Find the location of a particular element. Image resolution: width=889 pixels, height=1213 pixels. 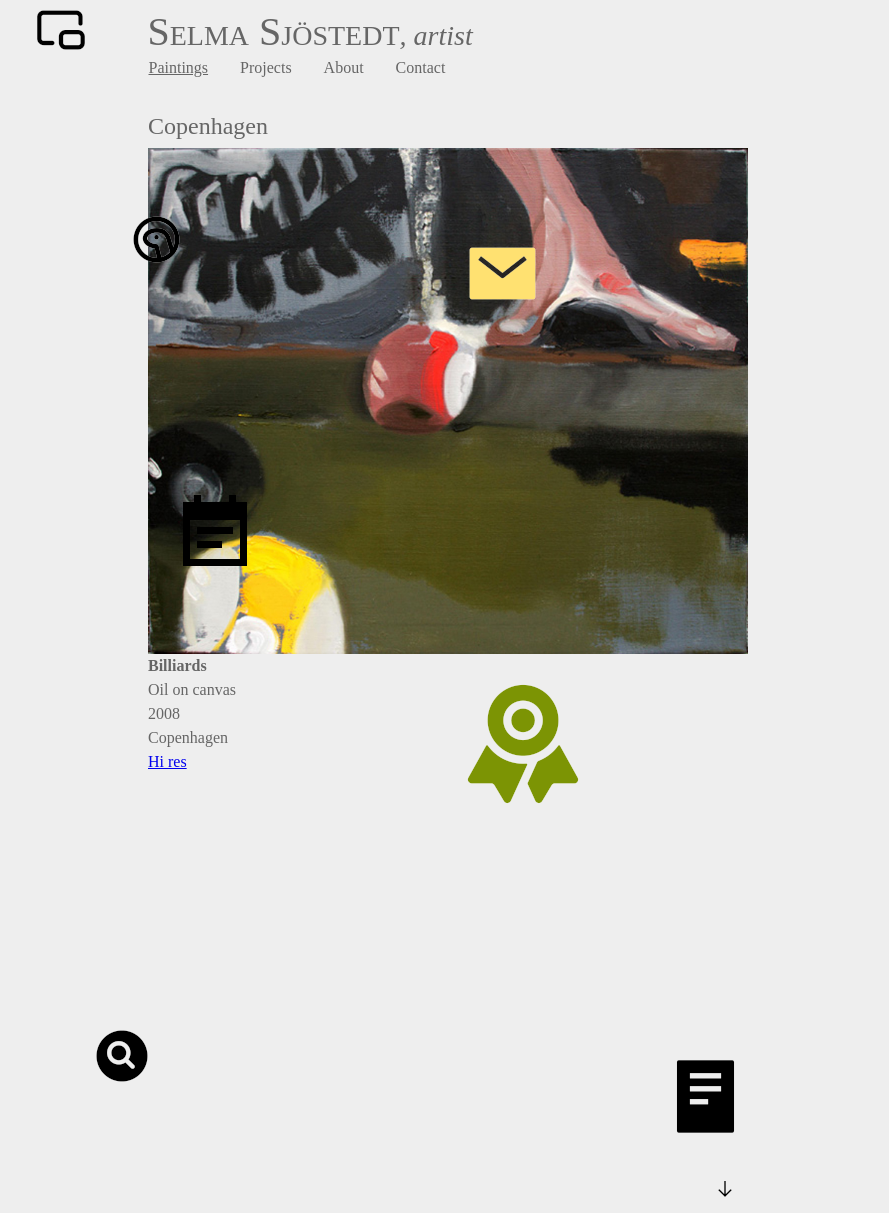

enable picture-in-picture mode is located at coordinates (61, 30).